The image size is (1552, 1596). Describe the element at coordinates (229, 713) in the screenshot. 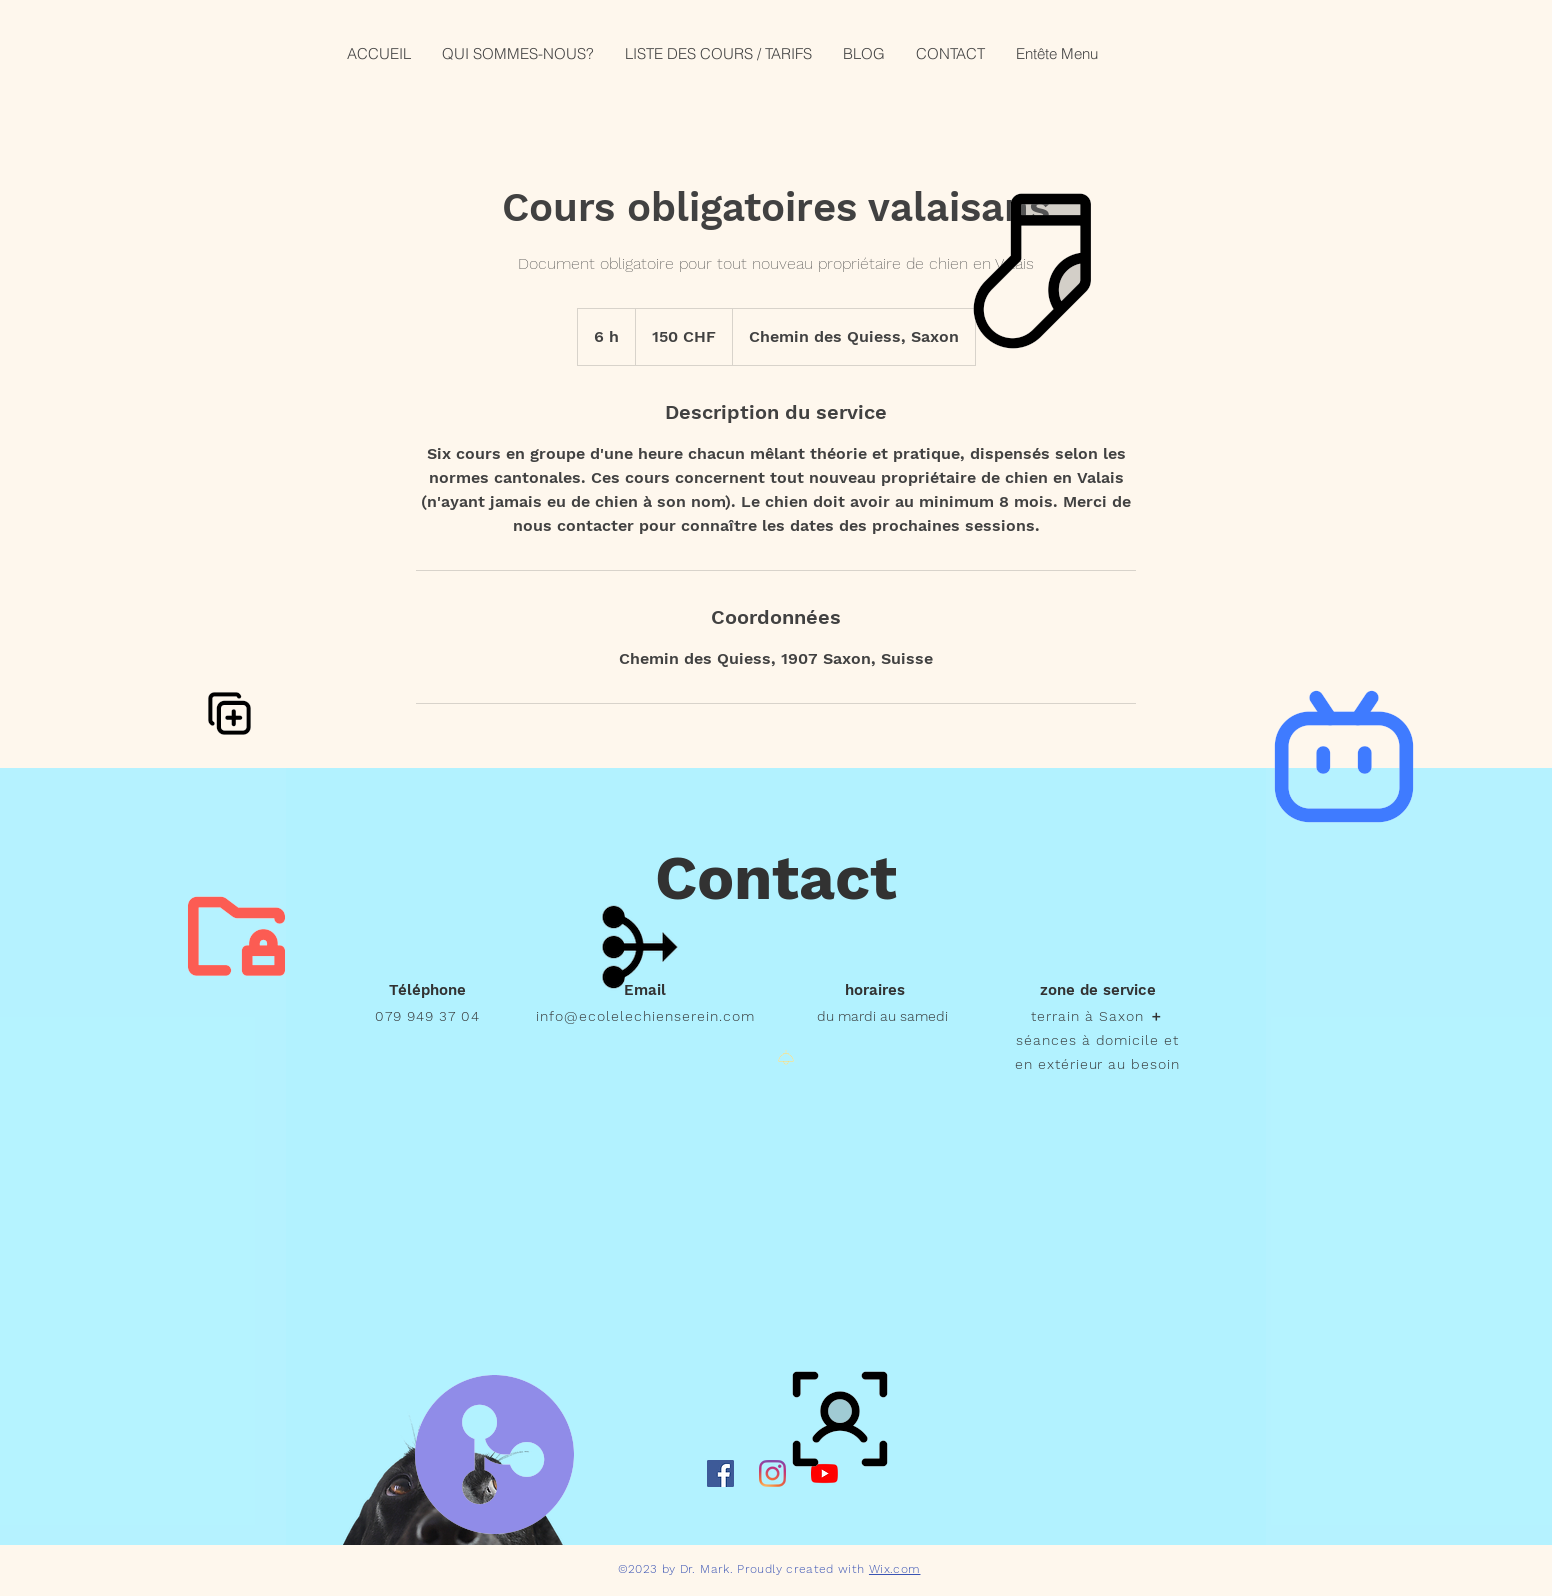

I see `duplicate and add new item` at that location.